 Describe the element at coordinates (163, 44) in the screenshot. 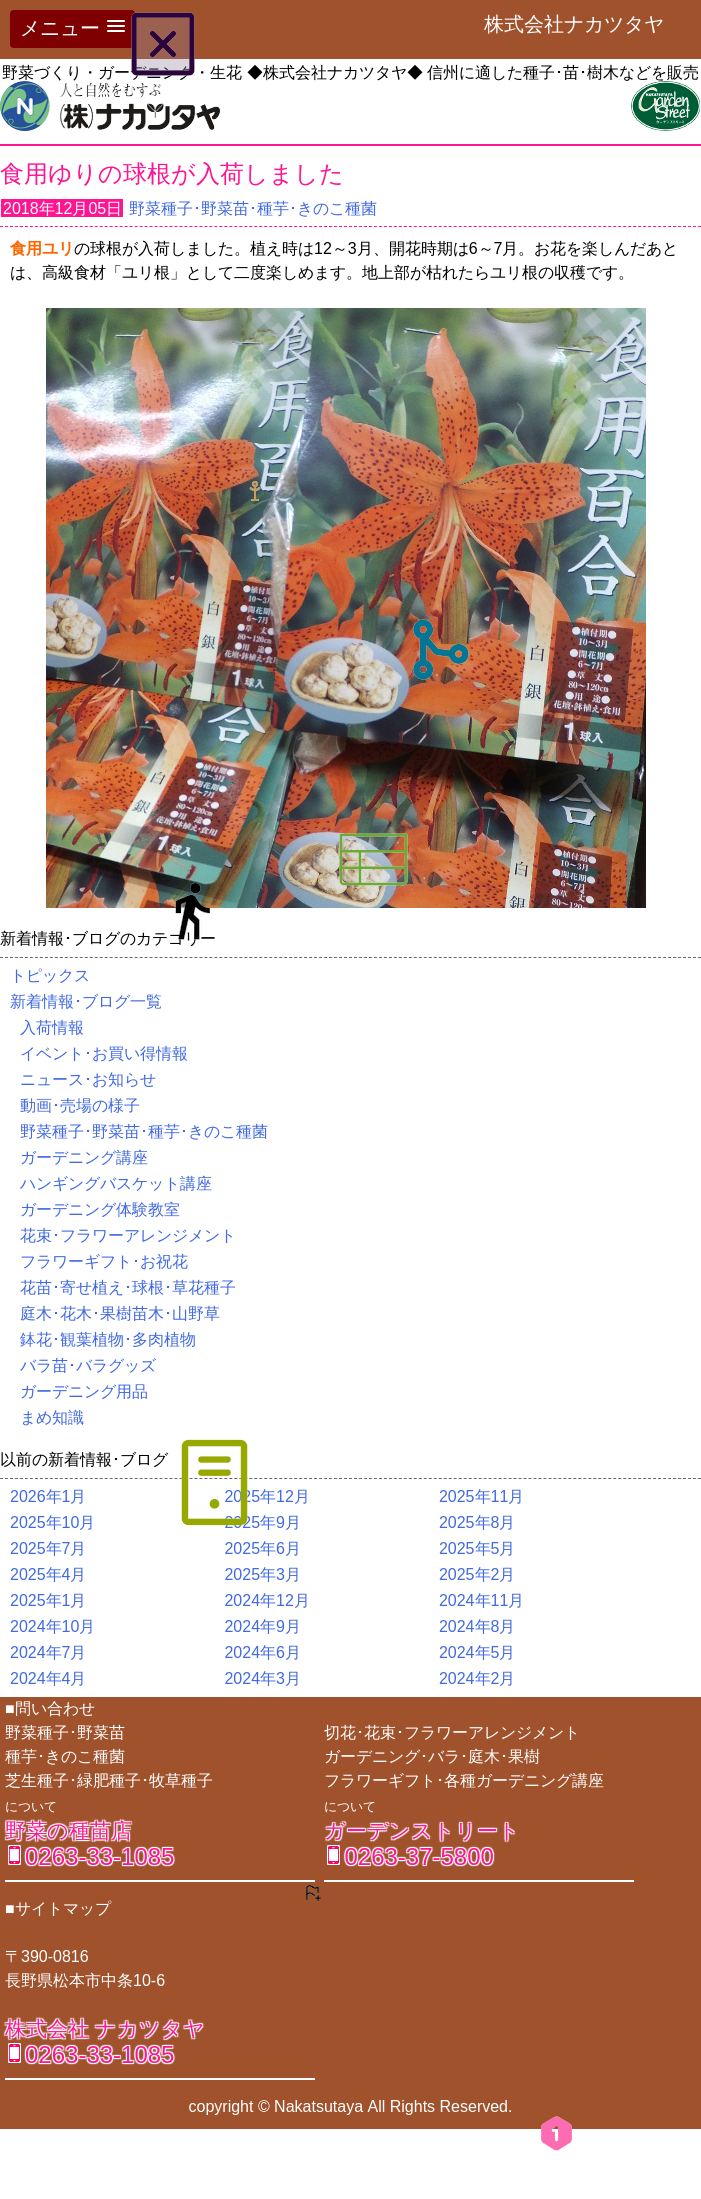

I see `close or dismiss a dialog box` at that location.